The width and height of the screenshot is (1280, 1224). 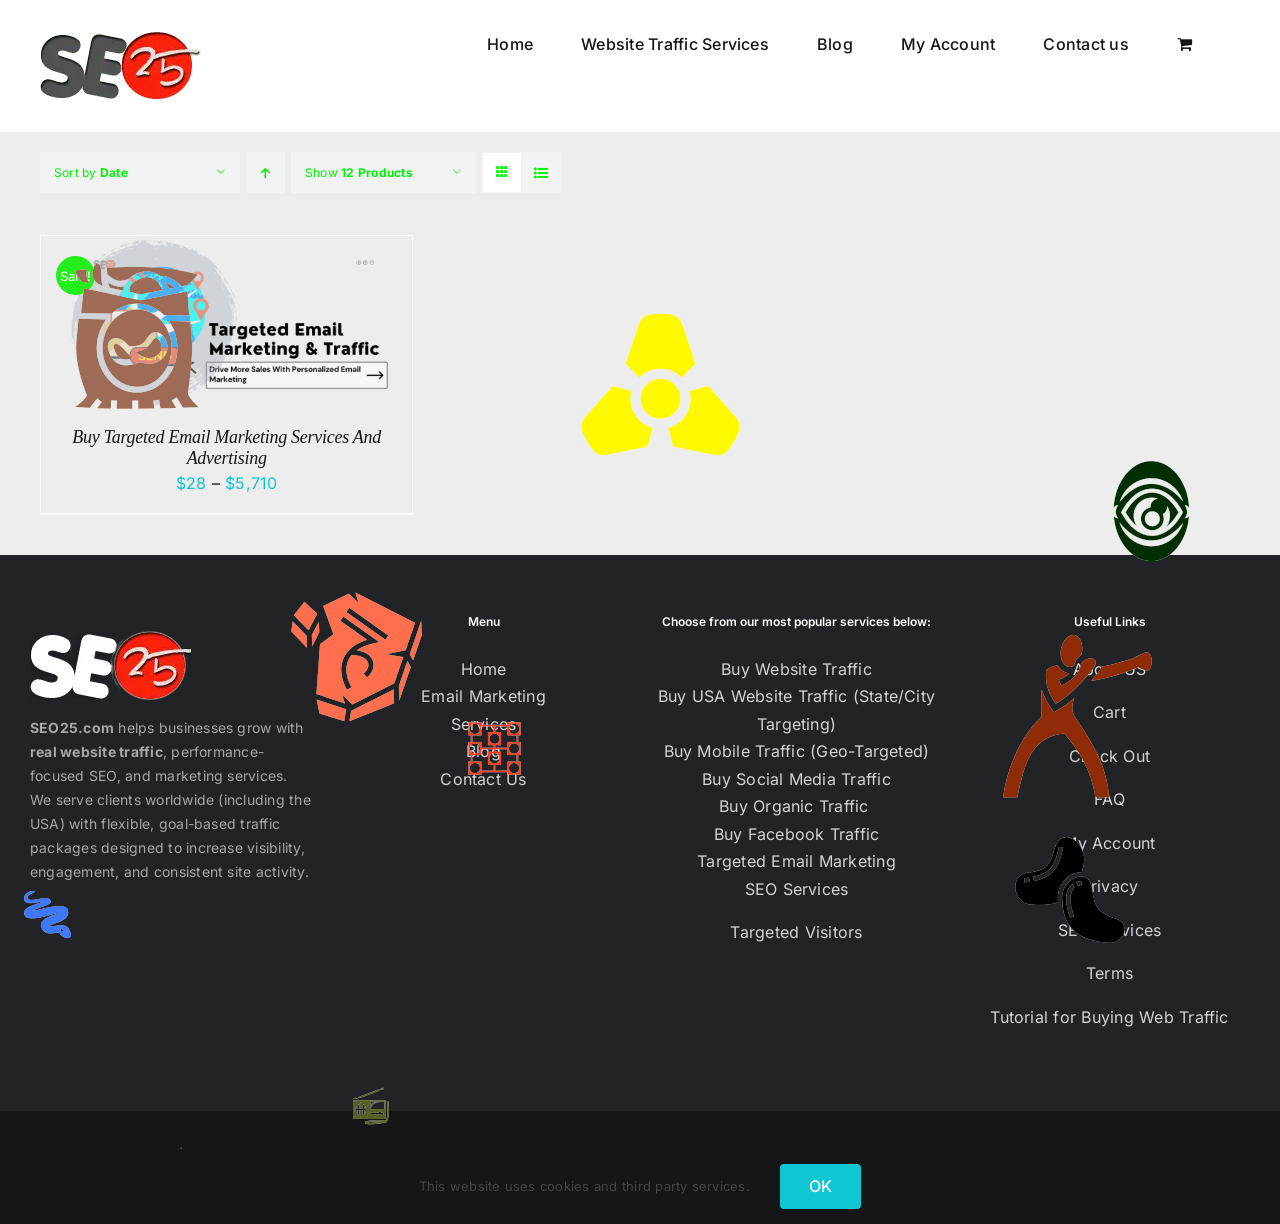 What do you see at coordinates (494, 748) in the screenshot?
I see `abstract grid or pattern layout selector` at bounding box center [494, 748].